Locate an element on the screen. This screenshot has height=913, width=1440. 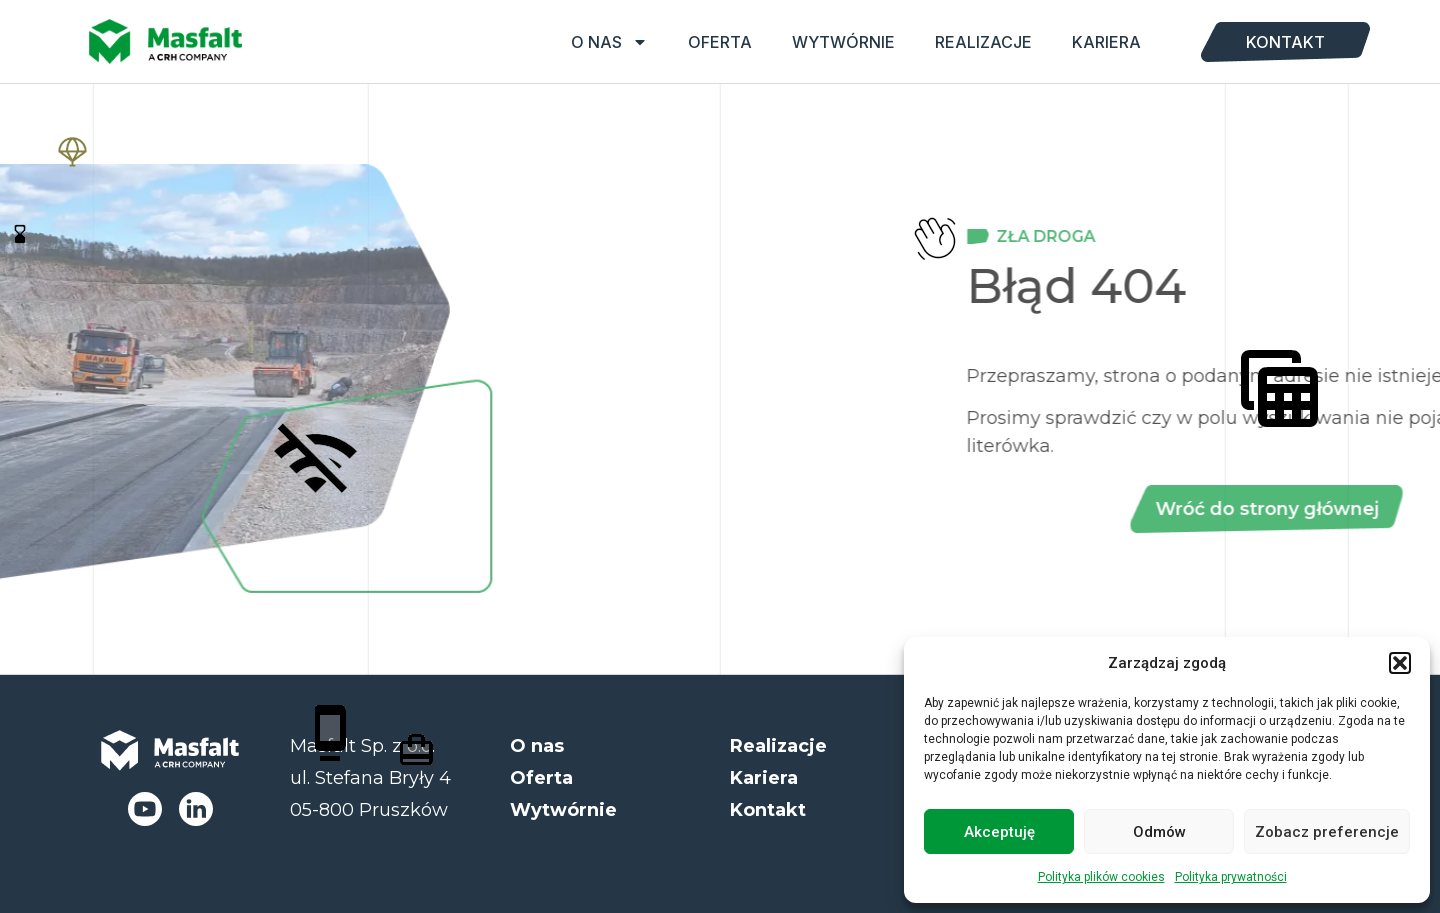
indicates wifi is disabled or disconnected is located at coordinates (315, 462).